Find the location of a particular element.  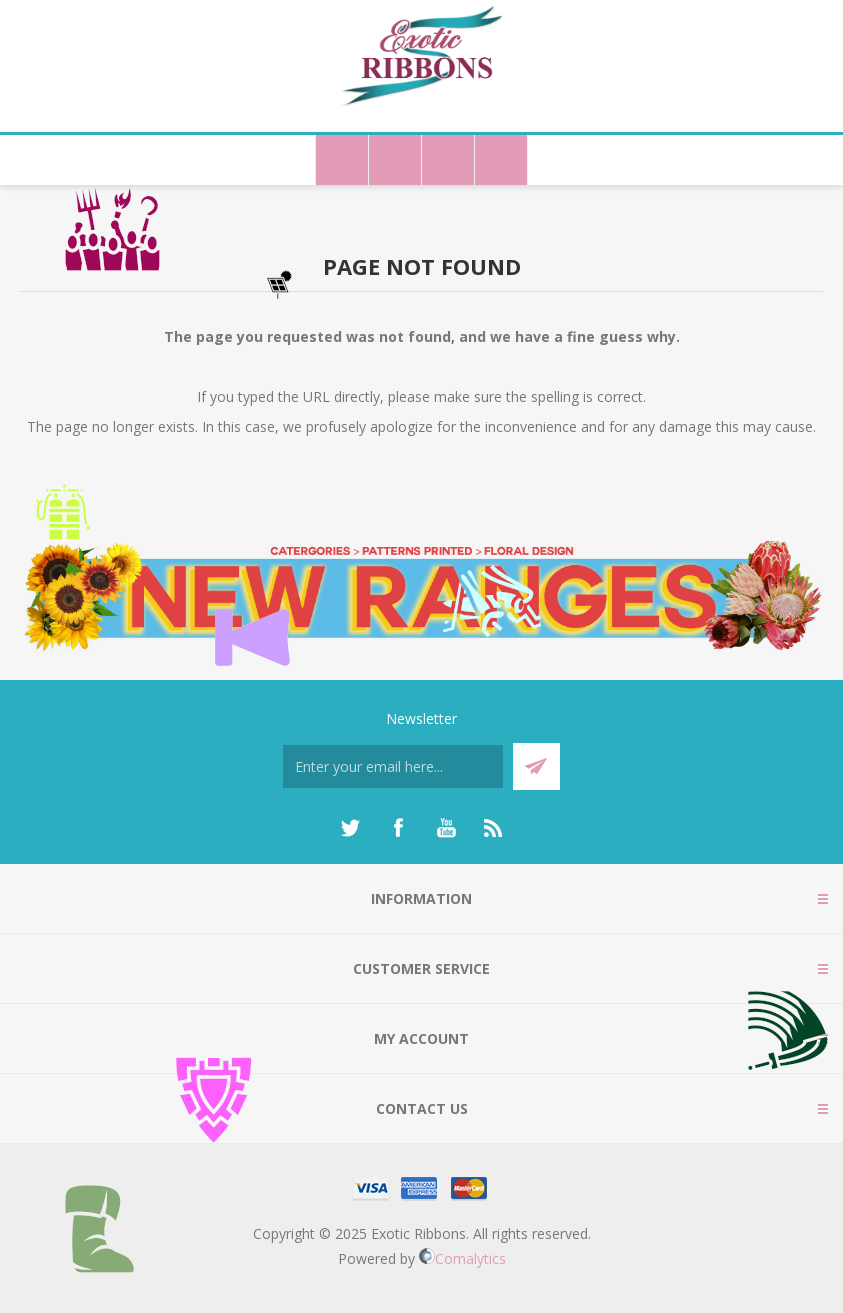

indicates a rebellion or protest event in-game is located at coordinates (112, 223).